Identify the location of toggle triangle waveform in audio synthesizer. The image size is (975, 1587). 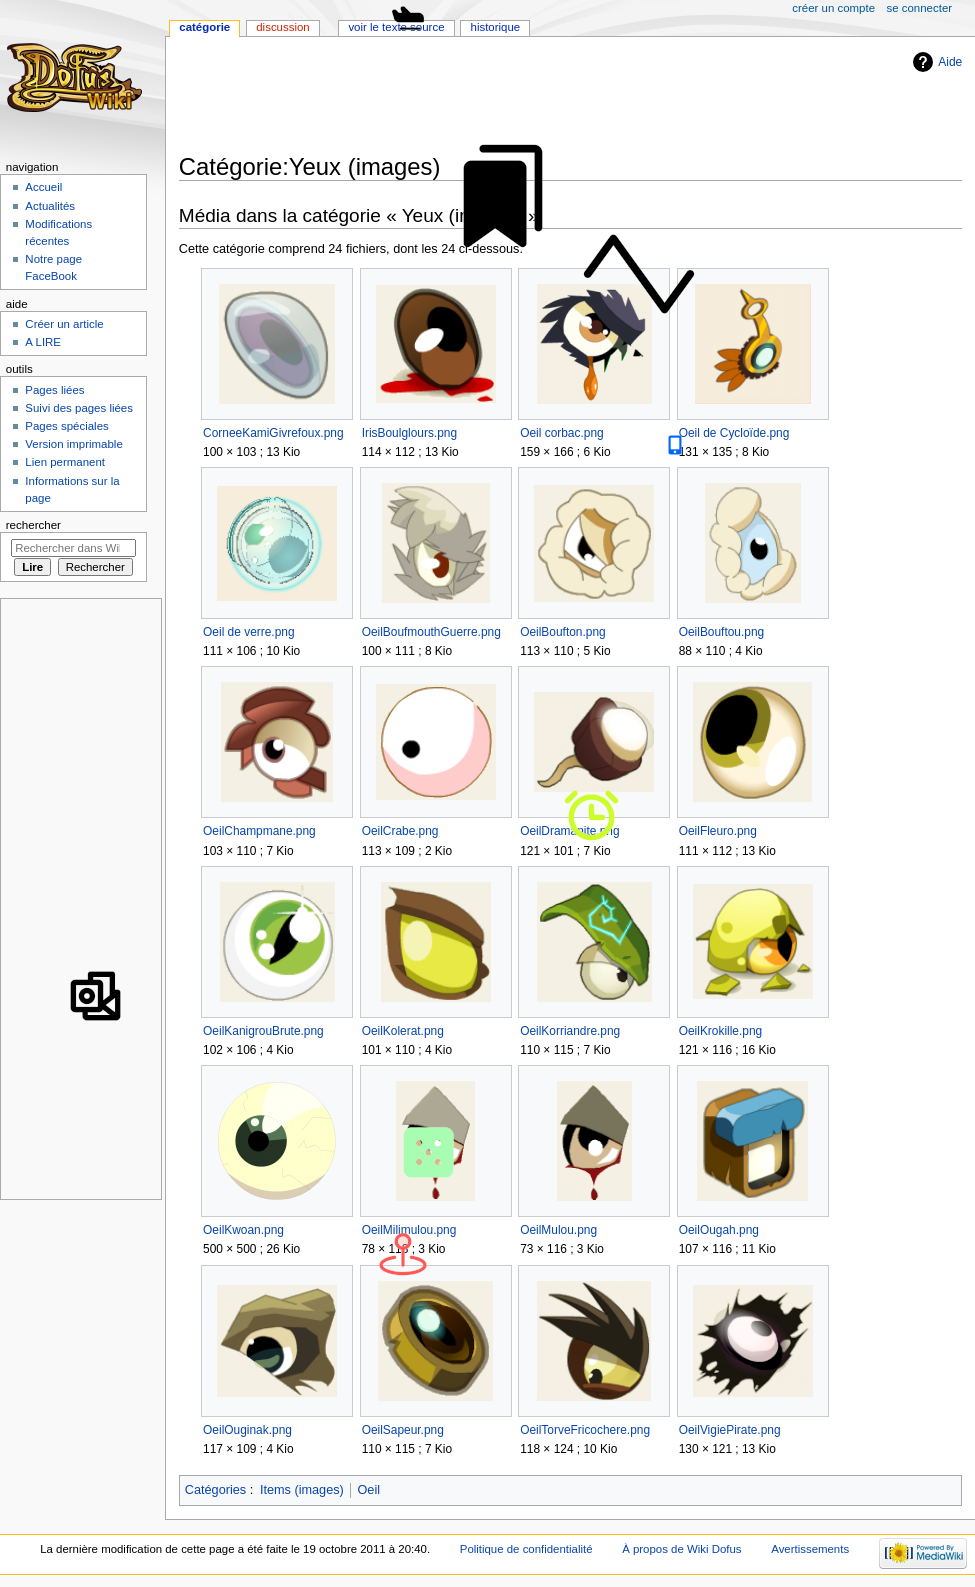
(639, 274).